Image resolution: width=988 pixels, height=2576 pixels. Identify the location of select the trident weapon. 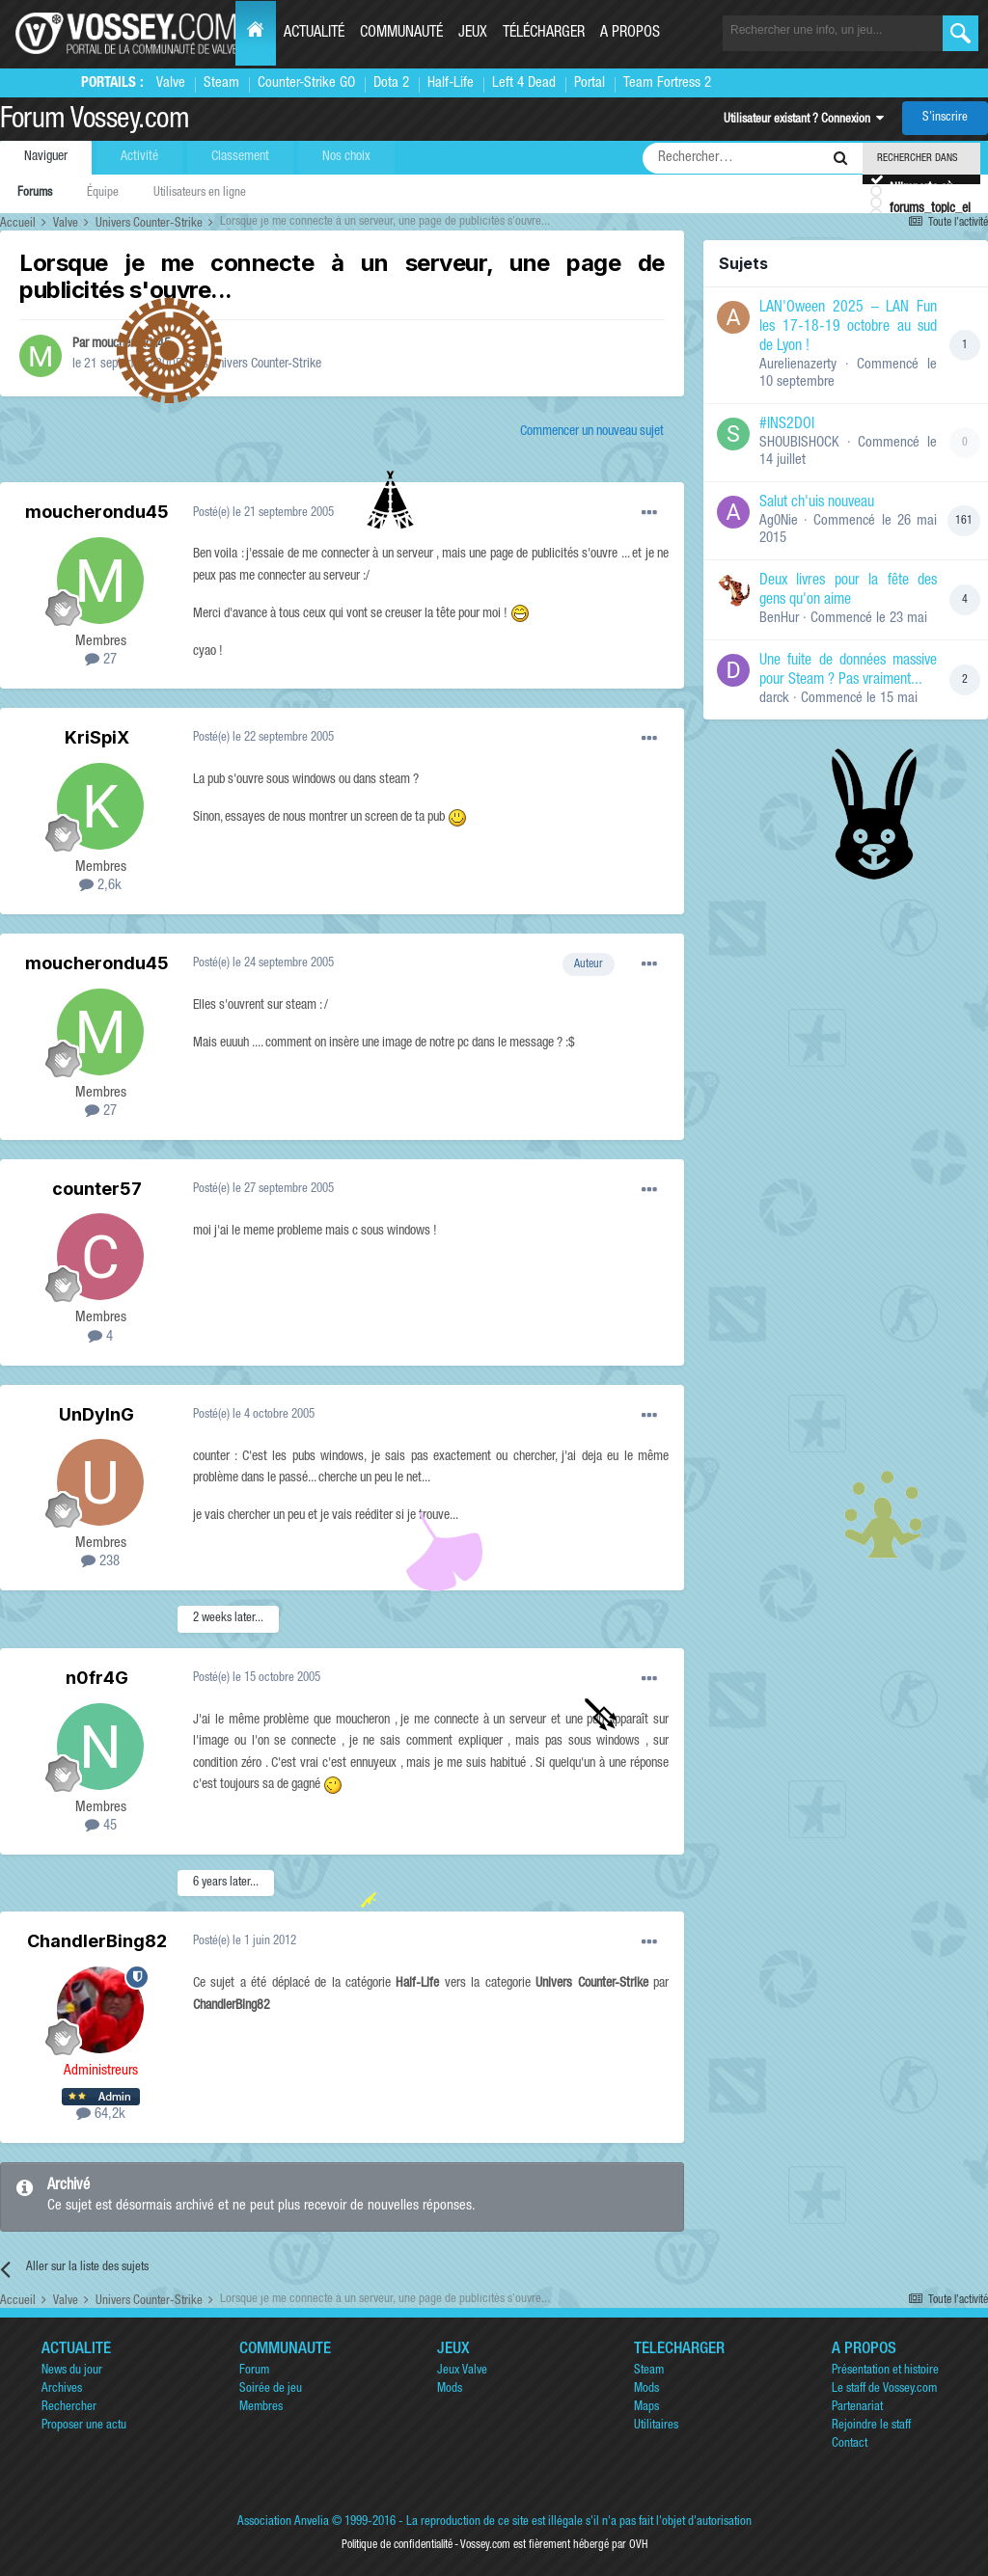
(601, 1715).